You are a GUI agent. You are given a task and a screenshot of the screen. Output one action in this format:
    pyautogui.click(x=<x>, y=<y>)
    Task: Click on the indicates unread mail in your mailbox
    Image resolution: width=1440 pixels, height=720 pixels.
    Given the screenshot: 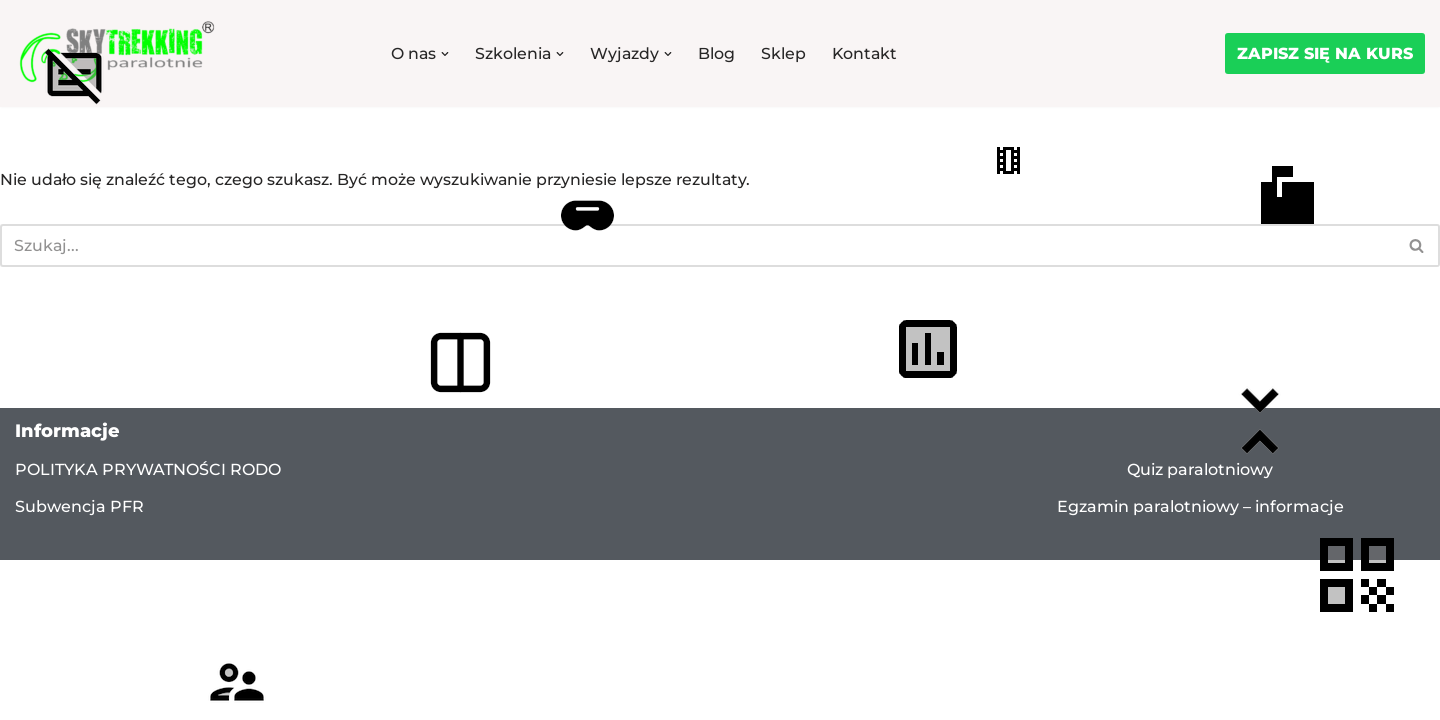 What is the action you would take?
    pyautogui.click(x=1287, y=197)
    